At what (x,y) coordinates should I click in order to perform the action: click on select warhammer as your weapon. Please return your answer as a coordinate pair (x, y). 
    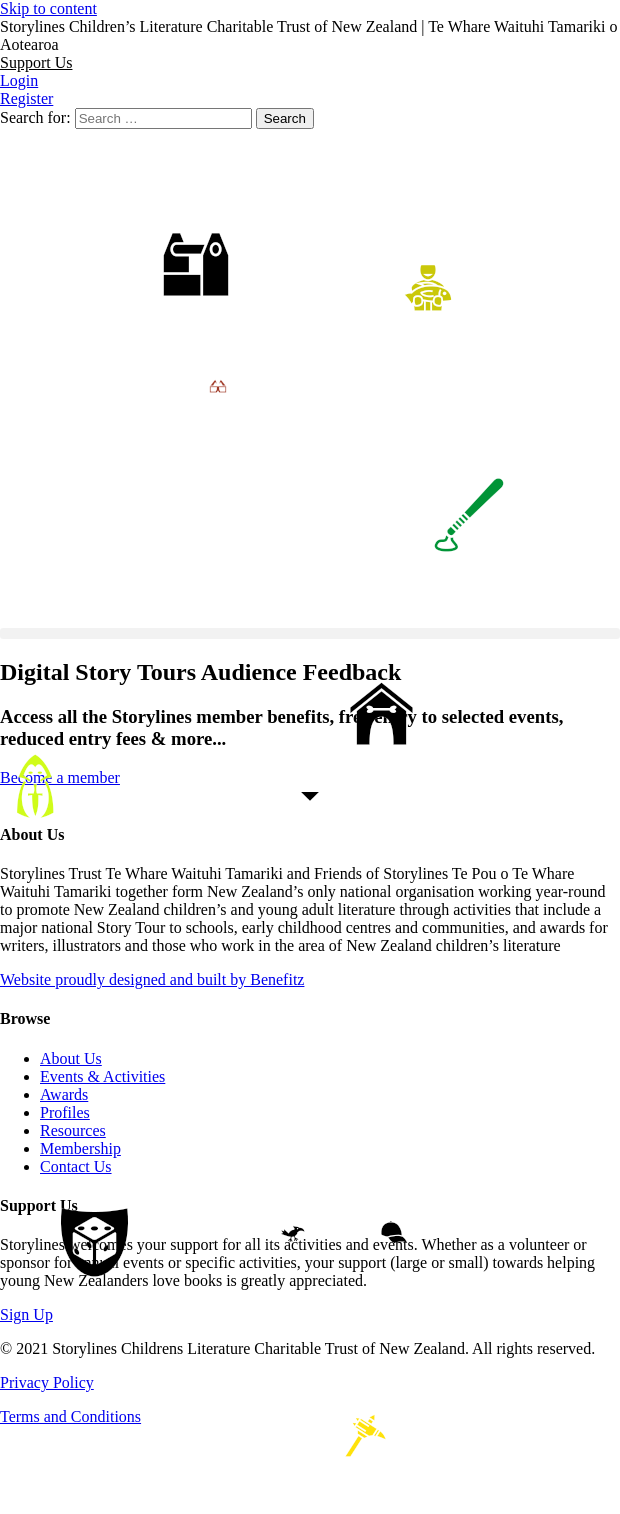
    Looking at the image, I should click on (366, 1435).